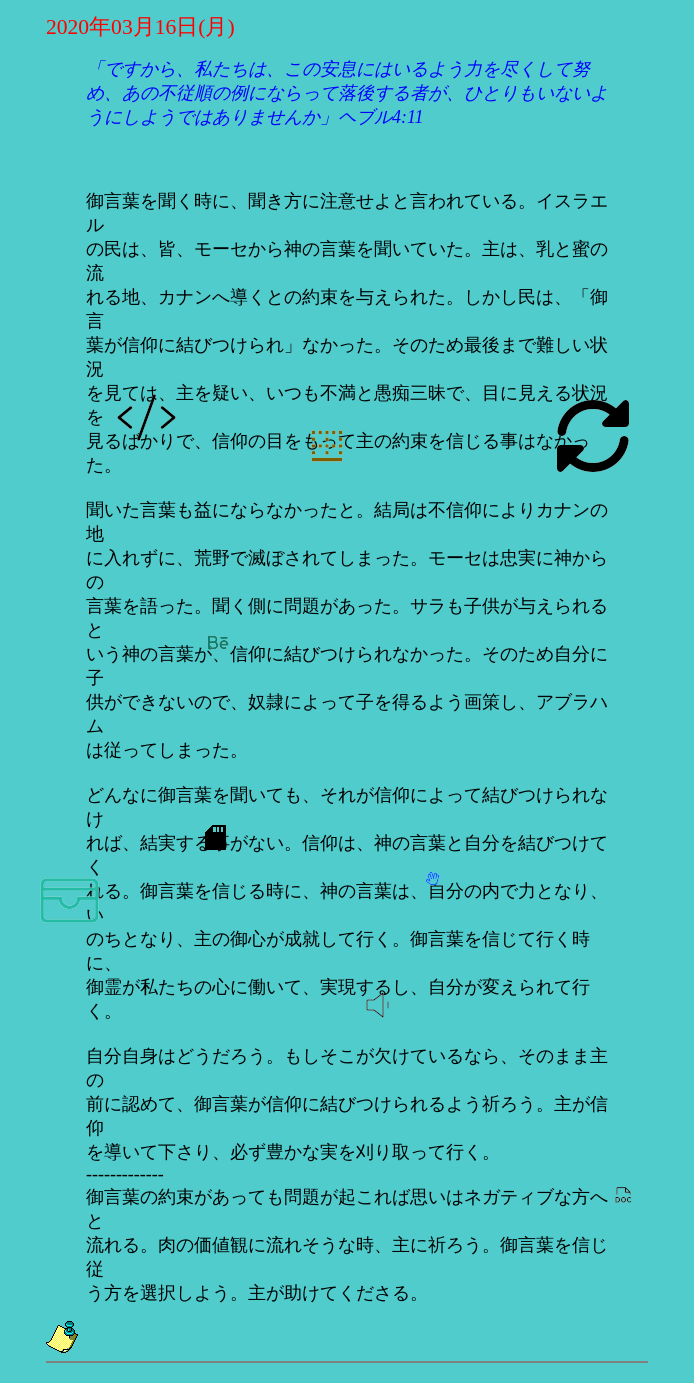  I want to click on sync or refresh content, so click(593, 436).